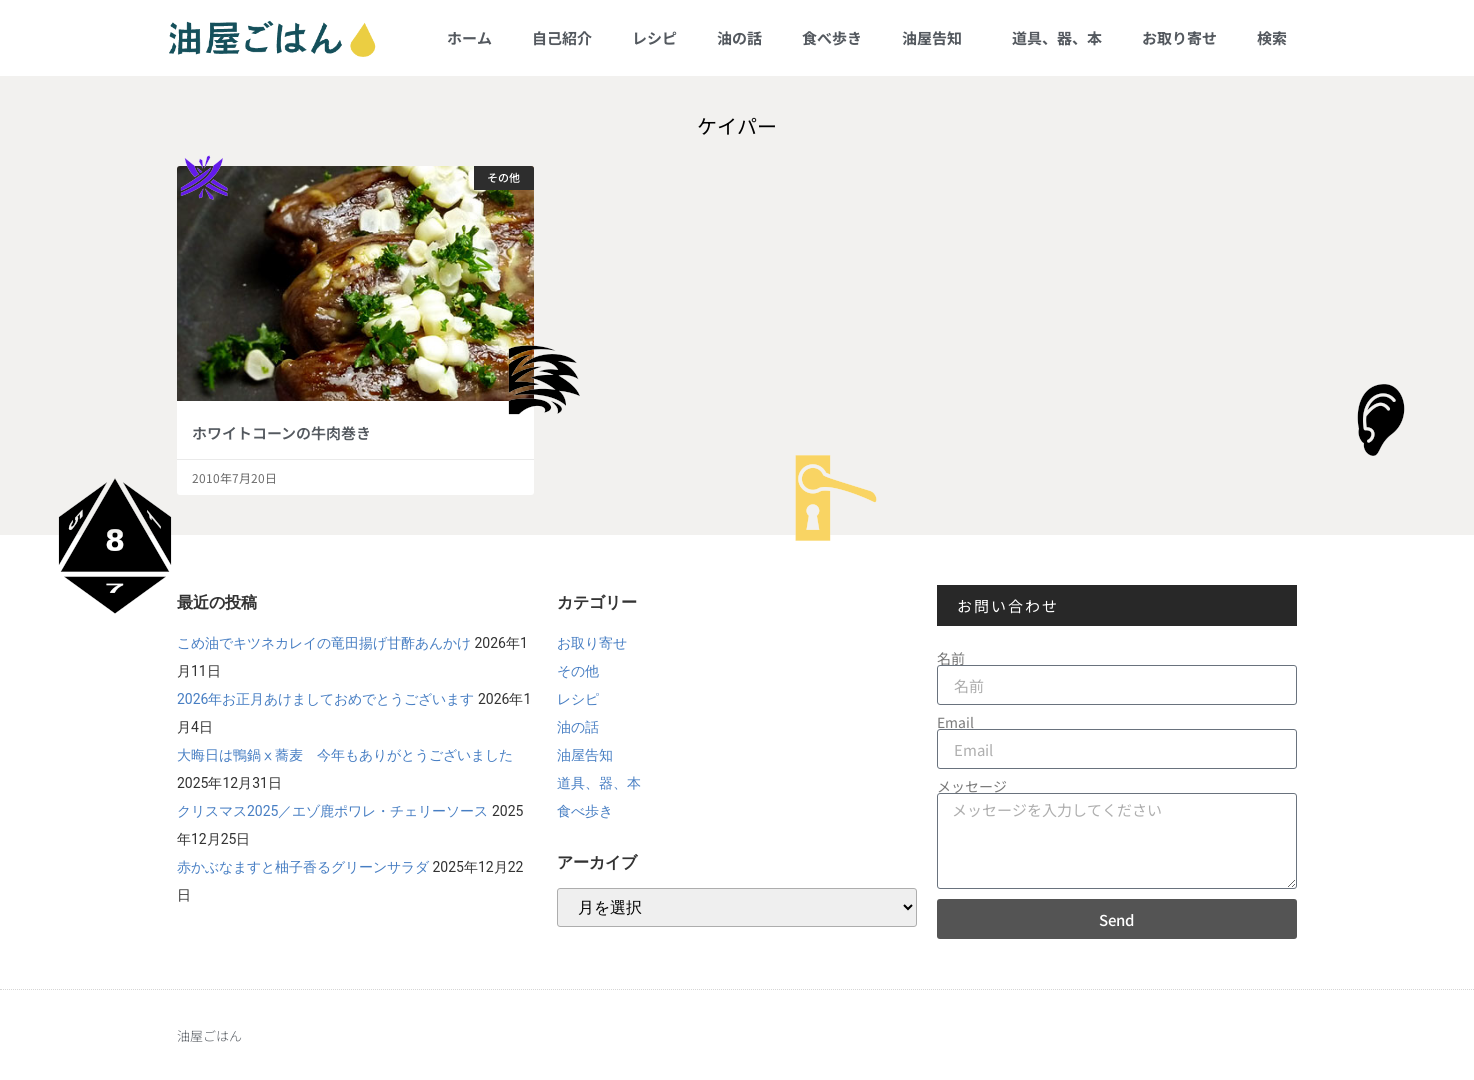 The height and width of the screenshot is (1080, 1474). I want to click on activate fire-based attack or ability, so click(544, 378).